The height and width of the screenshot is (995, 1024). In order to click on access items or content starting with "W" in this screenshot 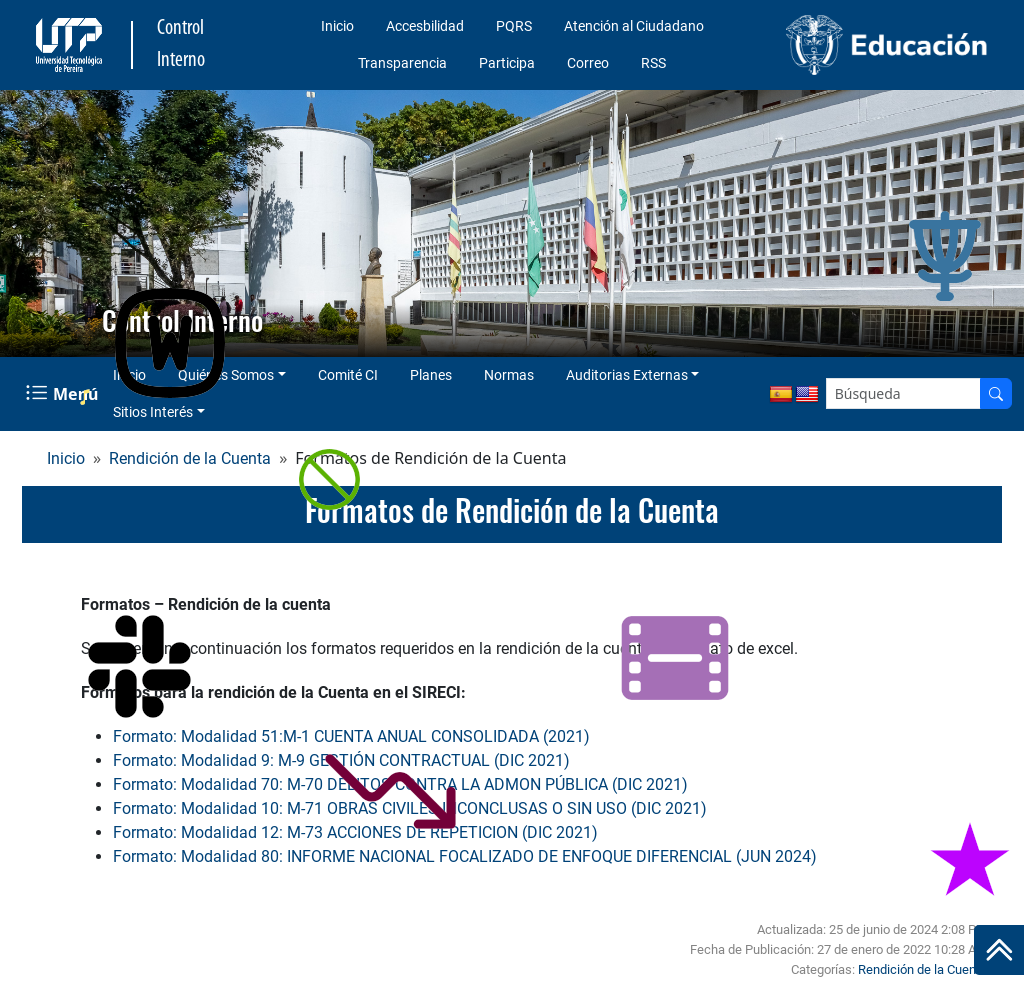, I will do `click(170, 343)`.